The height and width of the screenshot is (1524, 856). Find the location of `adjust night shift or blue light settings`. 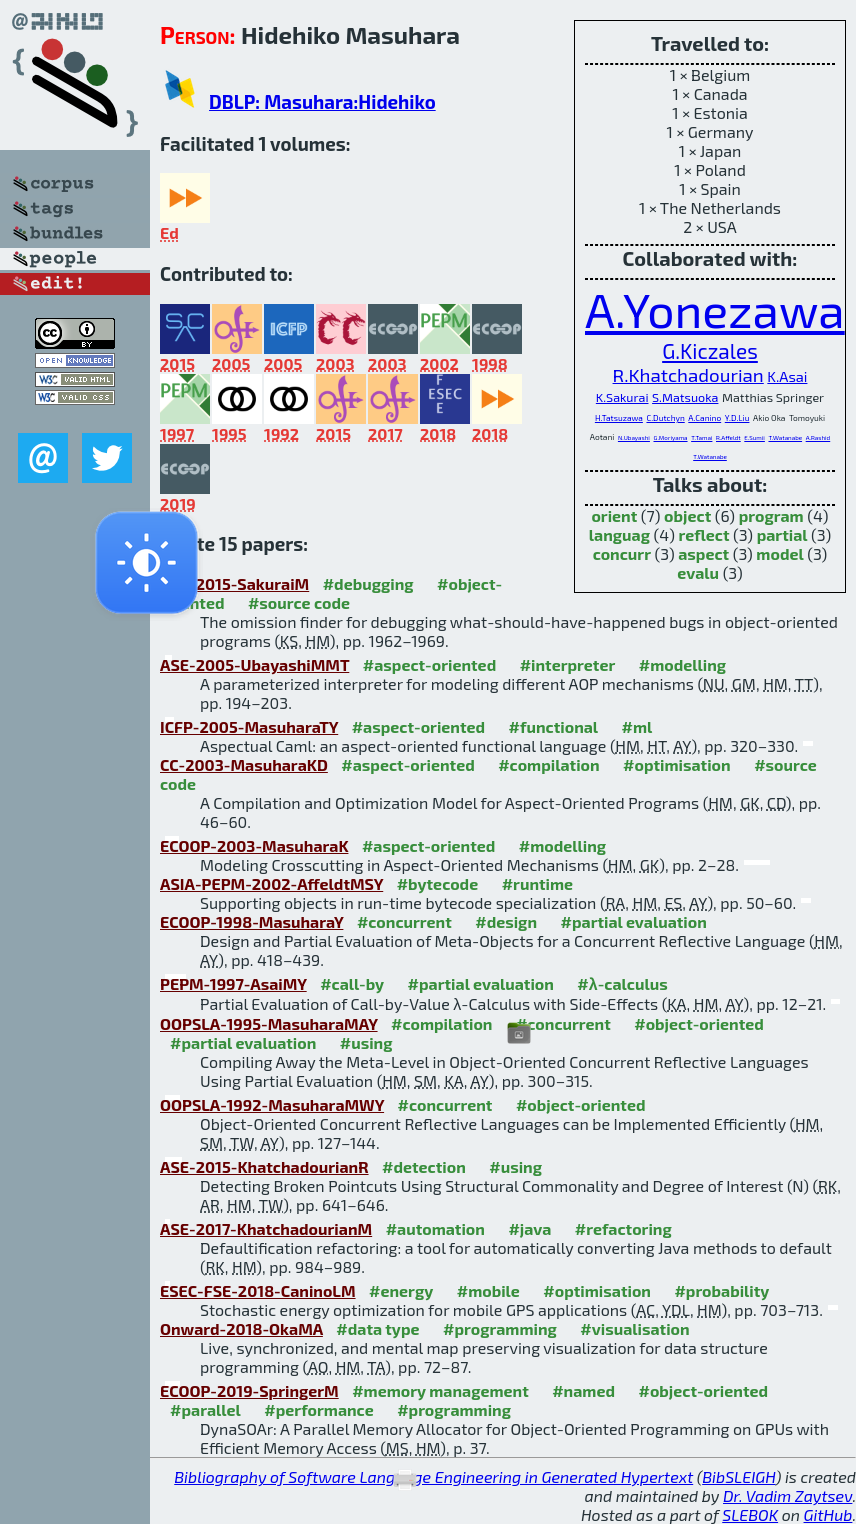

adjust night shift or blue light settings is located at coordinates (146, 564).